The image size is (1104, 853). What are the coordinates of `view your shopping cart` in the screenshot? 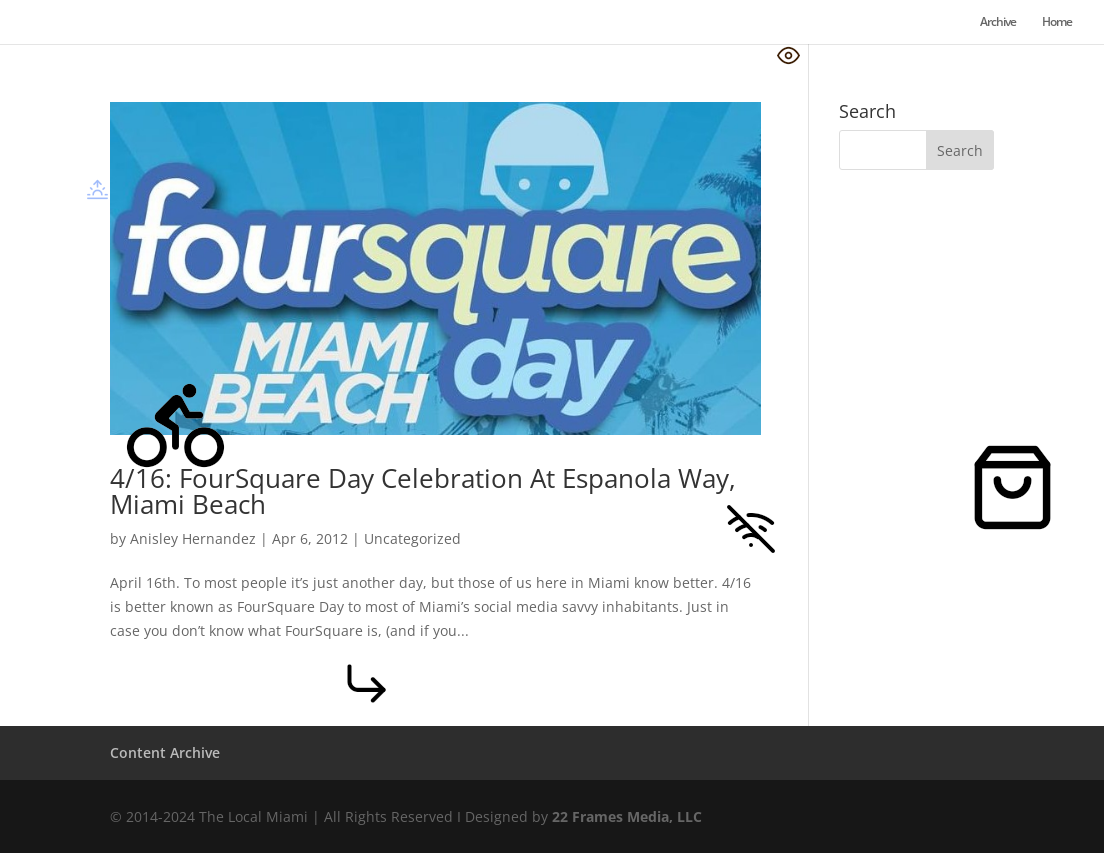 It's located at (1012, 487).